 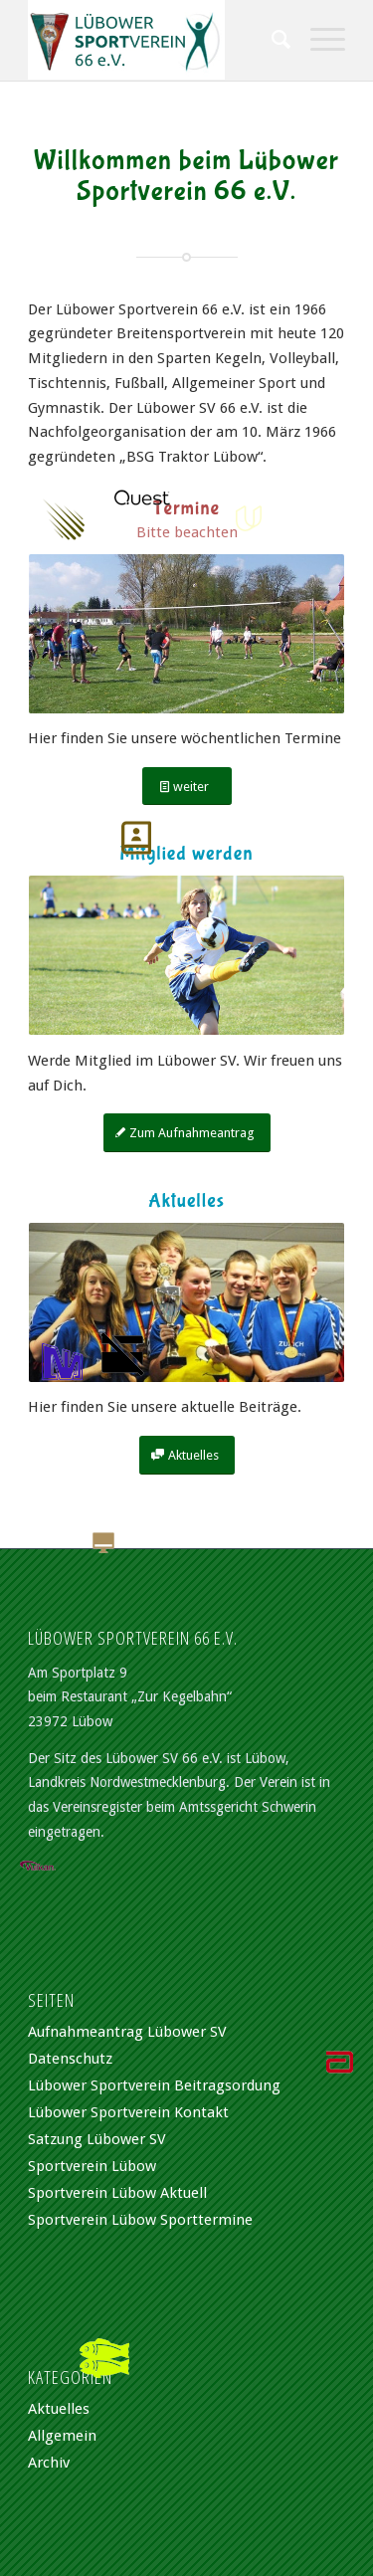 I want to click on open your contacts book, so click(x=136, y=838).